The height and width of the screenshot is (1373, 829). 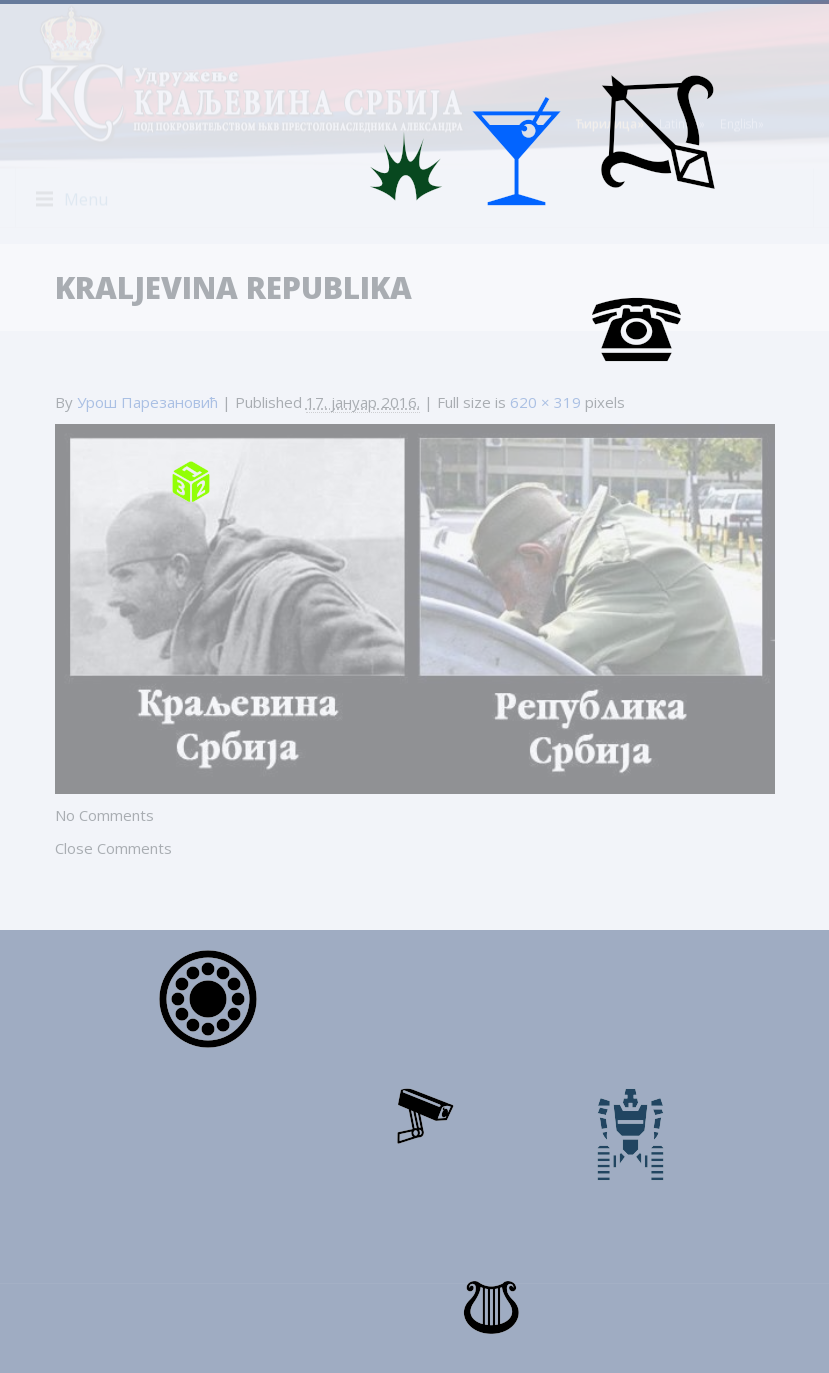 What do you see at coordinates (406, 167) in the screenshot?
I see `enter a new area or portal in a game` at bounding box center [406, 167].